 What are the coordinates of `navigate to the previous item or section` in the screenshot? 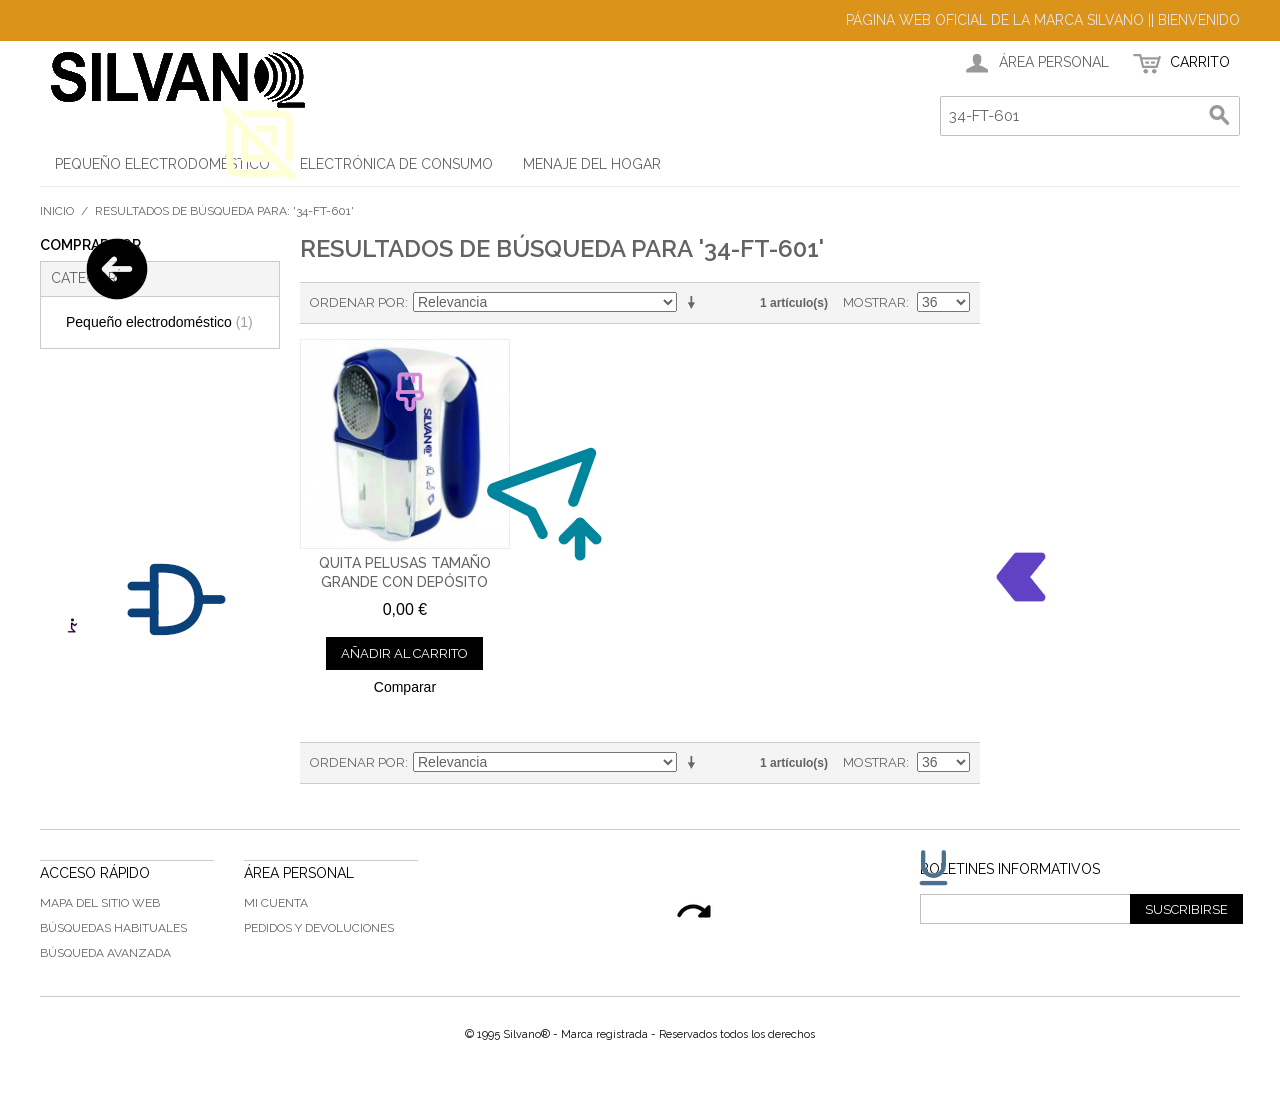 It's located at (1021, 577).